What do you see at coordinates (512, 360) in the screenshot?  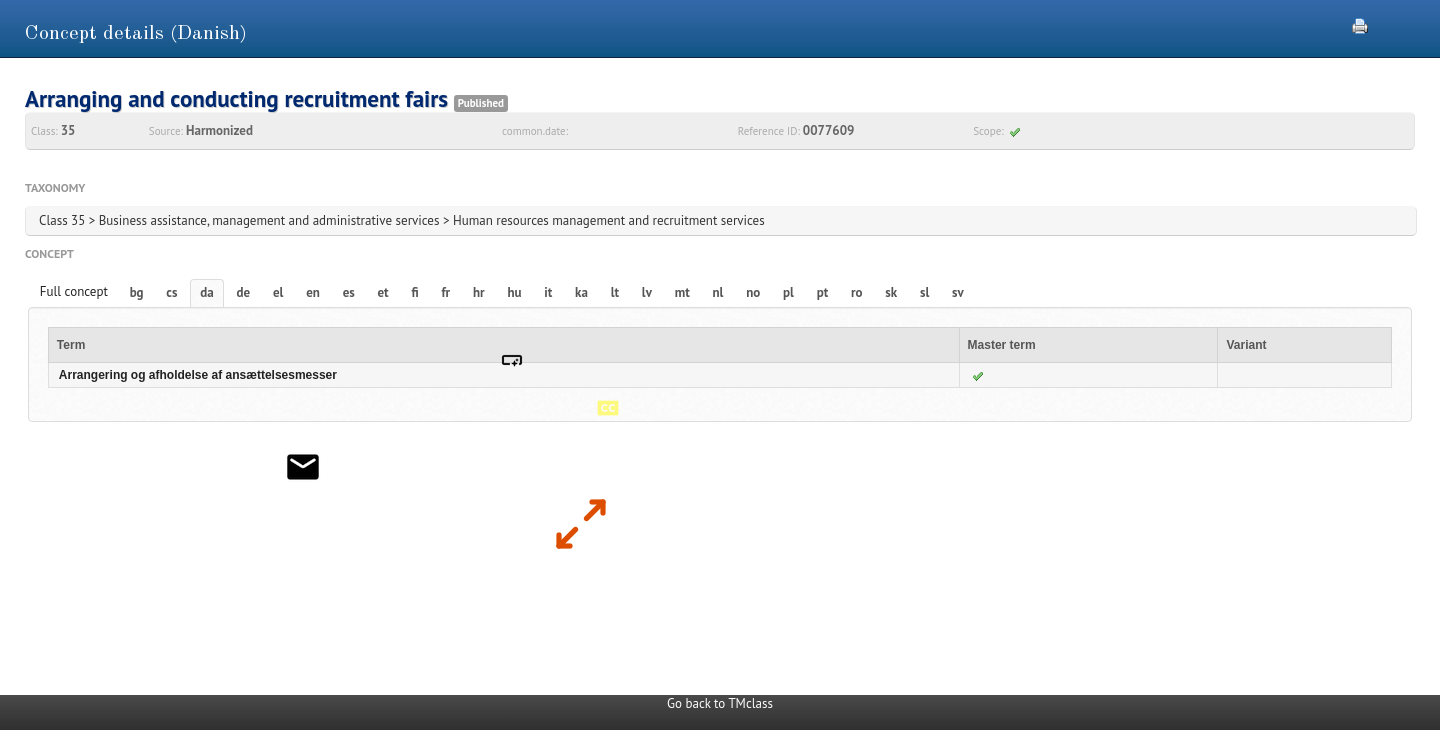 I see `add a smart action or automated button` at bounding box center [512, 360].